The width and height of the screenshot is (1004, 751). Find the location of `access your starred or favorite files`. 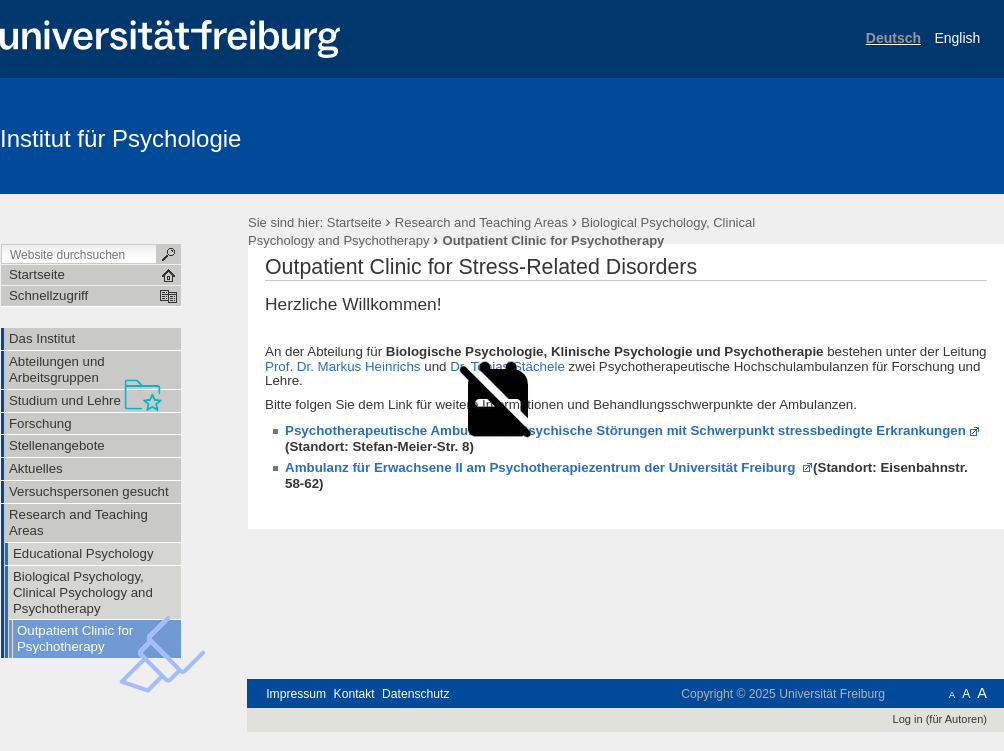

access your starred or favorite files is located at coordinates (142, 394).